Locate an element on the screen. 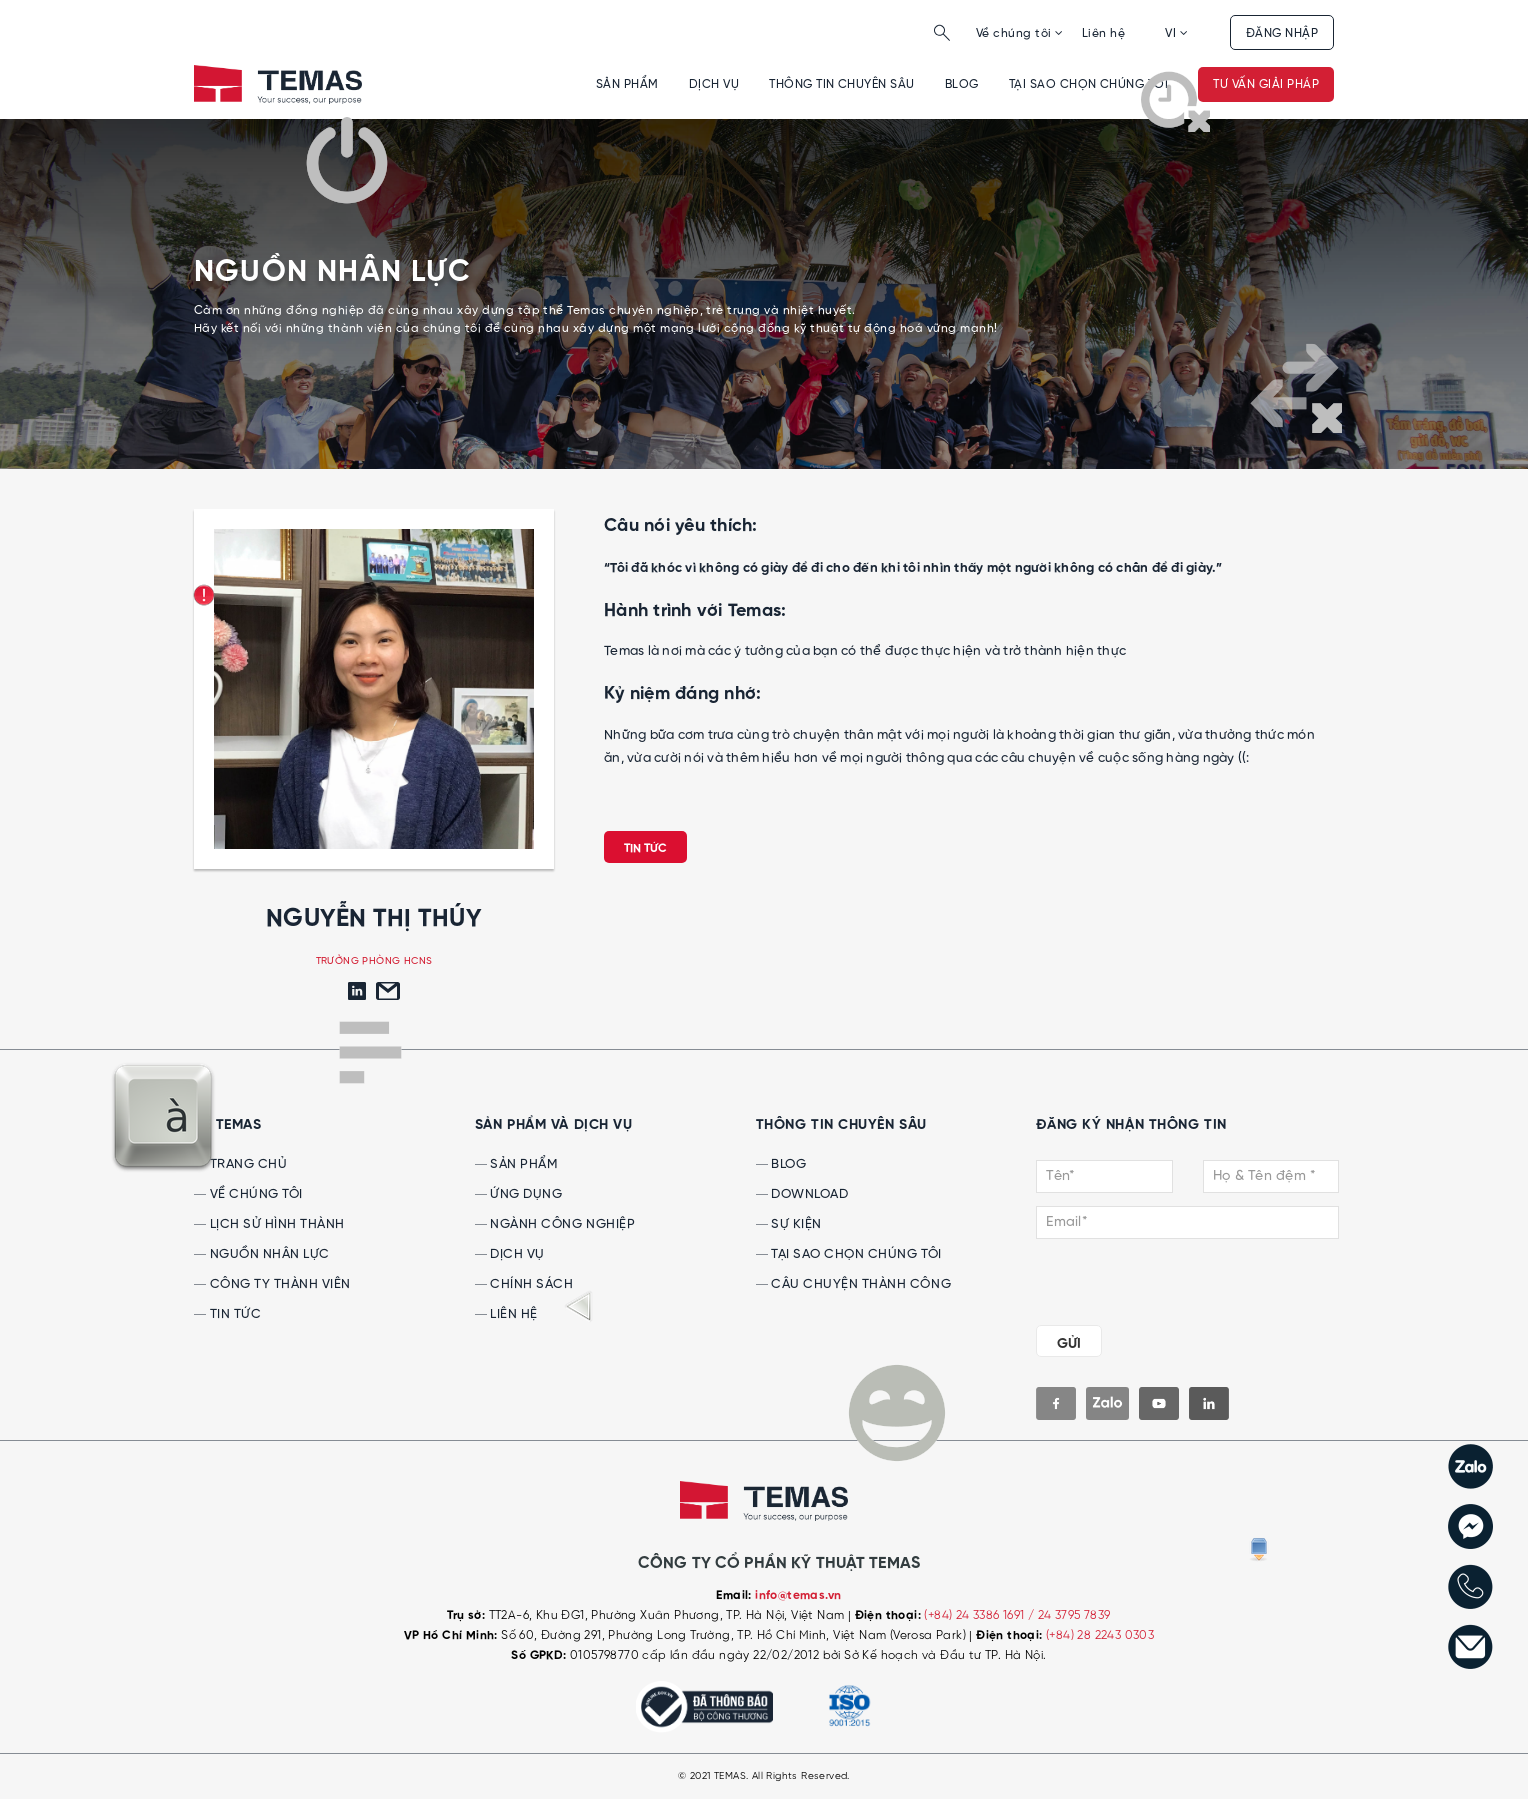 This screenshot has width=1528, height=1799. react to a message with laughter is located at coordinates (897, 1413).